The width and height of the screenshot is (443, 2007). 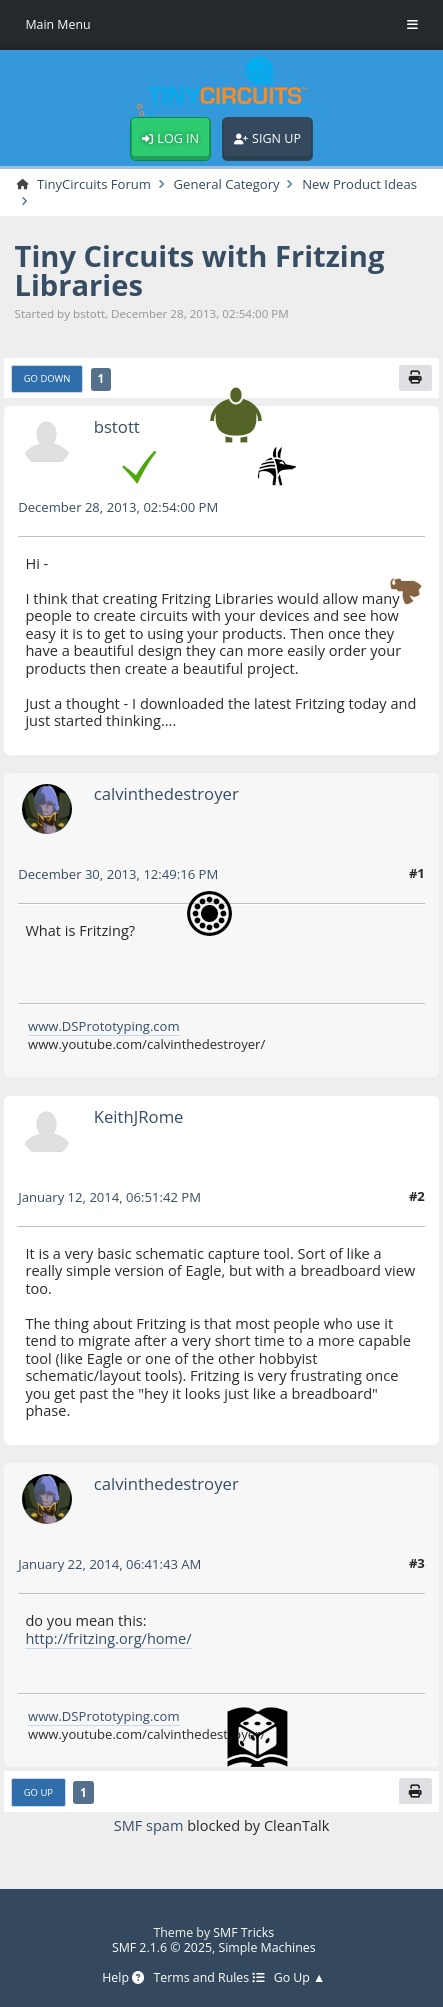 I want to click on view game rules and instructions, so click(x=257, y=1737).